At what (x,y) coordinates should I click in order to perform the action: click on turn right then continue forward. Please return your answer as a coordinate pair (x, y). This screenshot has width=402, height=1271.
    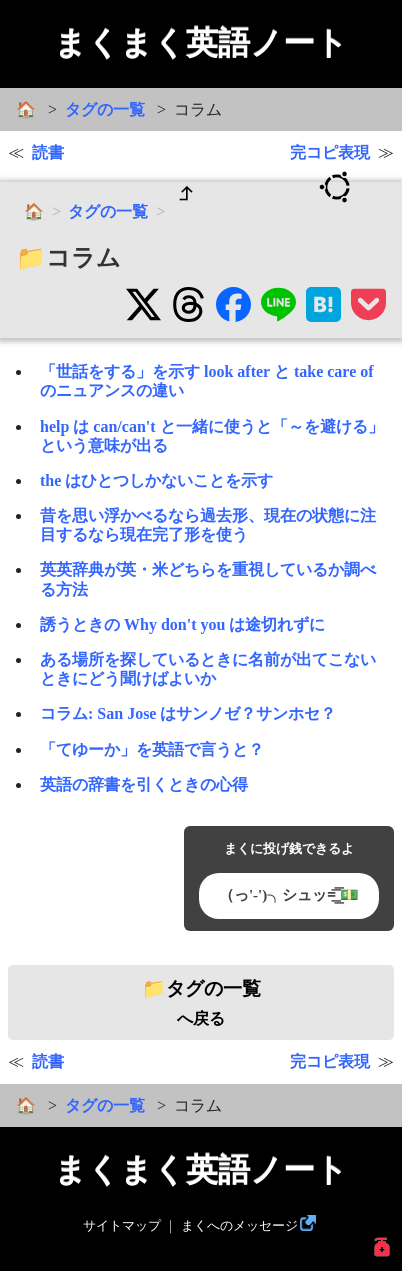
    Looking at the image, I should click on (186, 194).